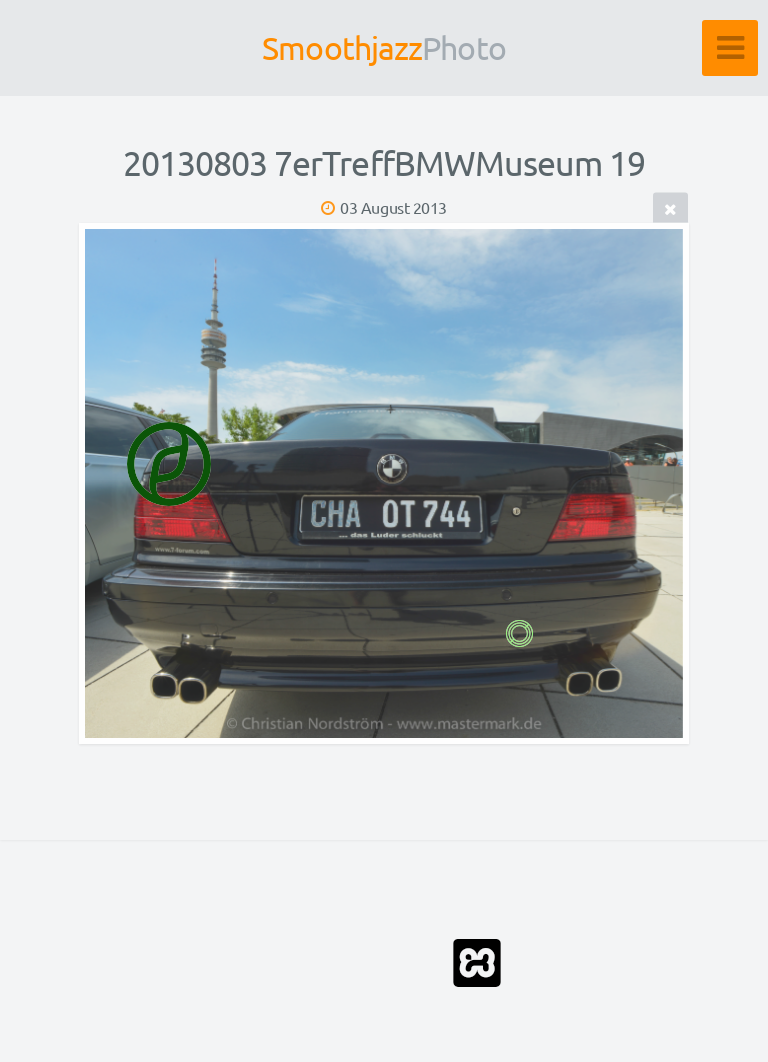 The height and width of the screenshot is (1062, 768). Describe the element at coordinates (519, 633) in the screenshot. I see `circle company logo` at that location.